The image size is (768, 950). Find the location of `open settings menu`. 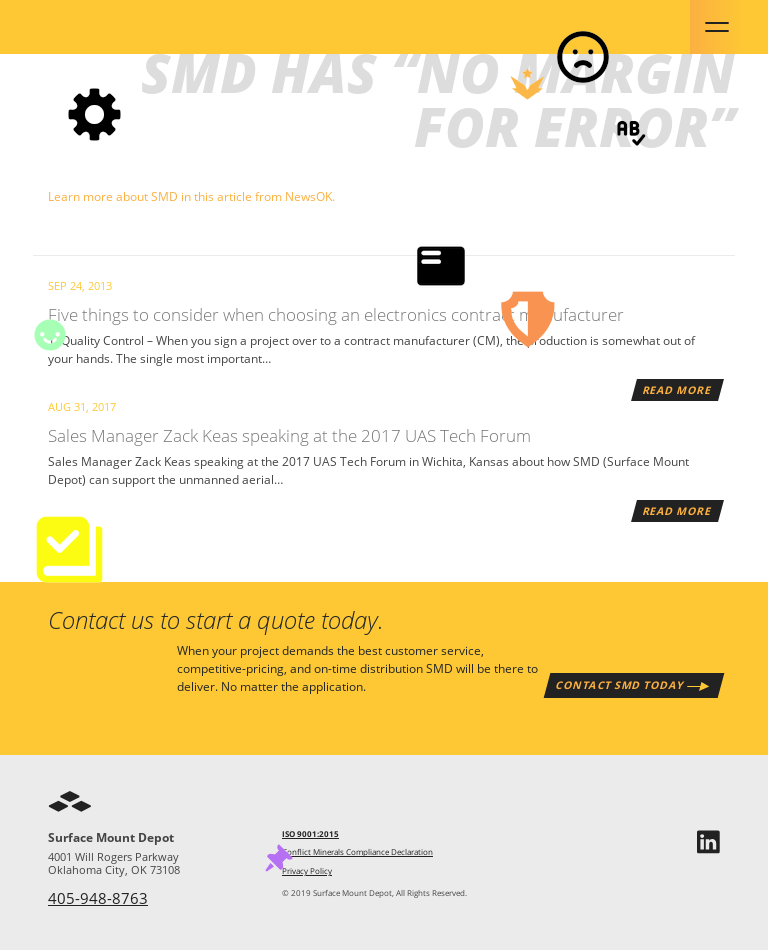

open settings menu is located at coordinates (94, 114).